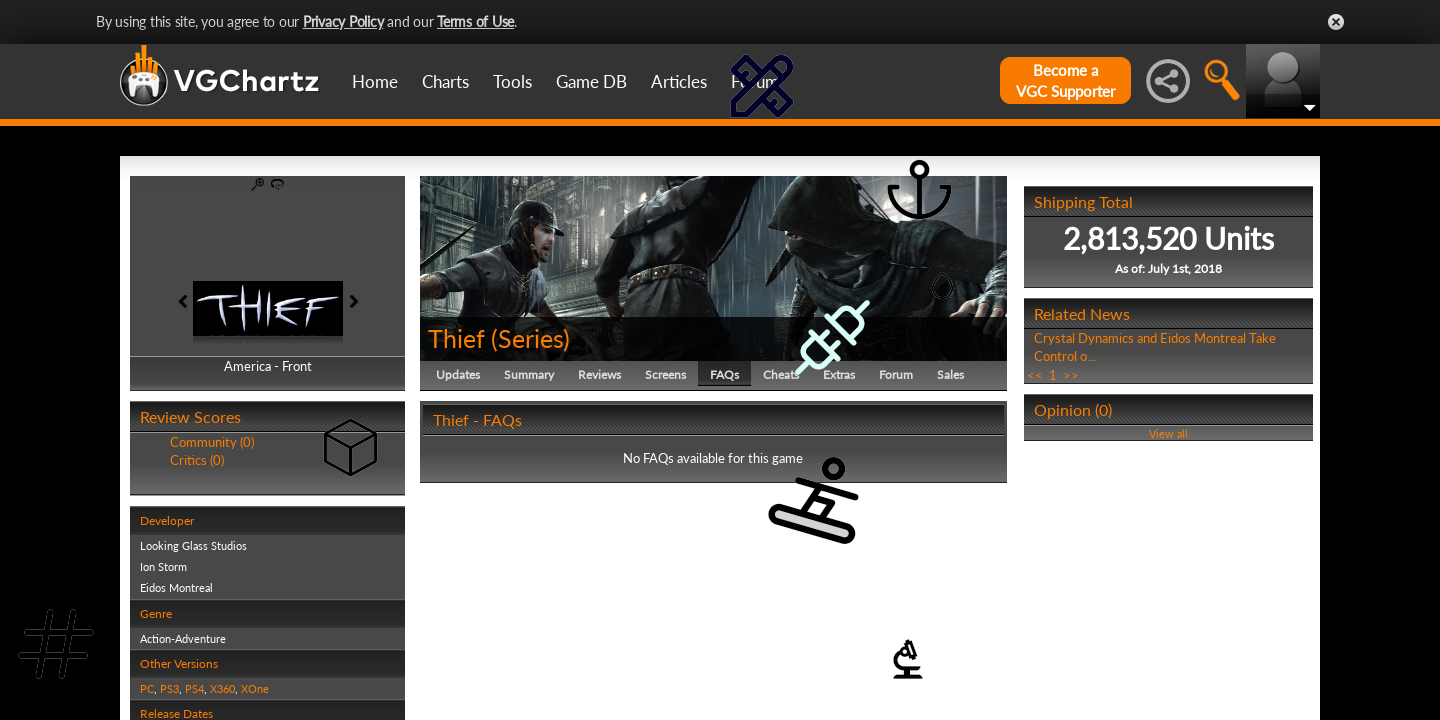 The height and width of the screenshot is (720, 1440). I want to click on access settings or configuration options, so click(762, 86).